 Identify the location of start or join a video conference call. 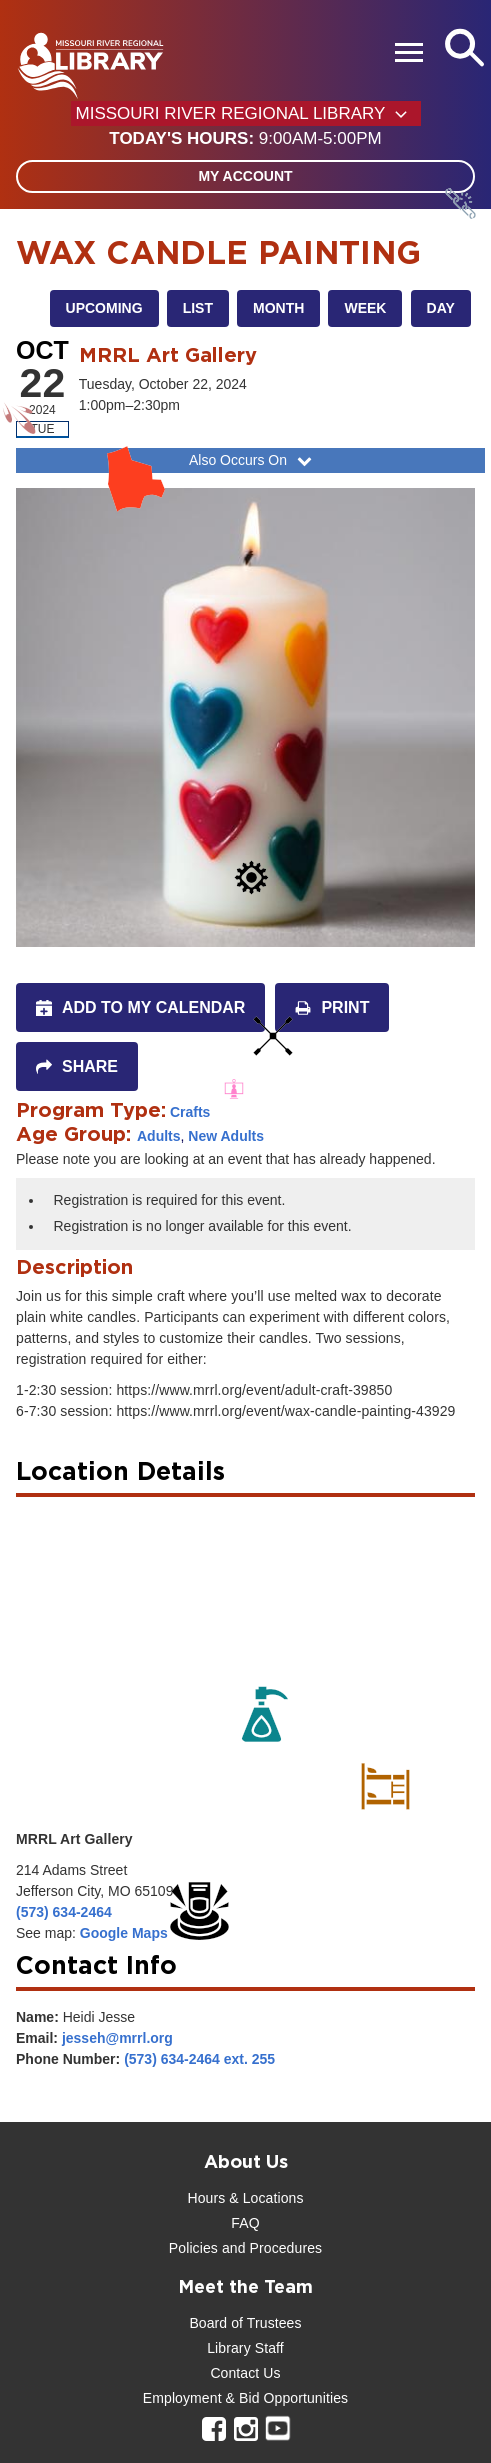
(234, 1089).